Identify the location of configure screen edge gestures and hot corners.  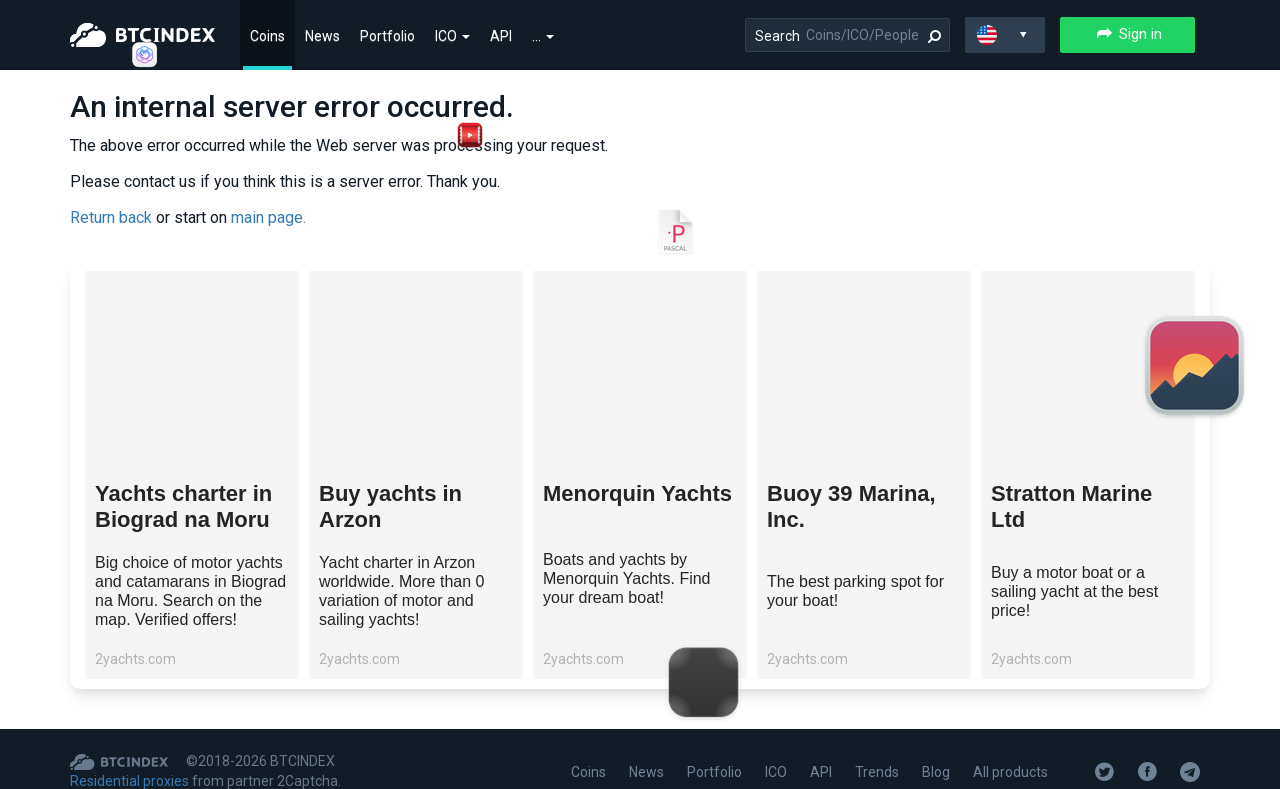
(703, 683).